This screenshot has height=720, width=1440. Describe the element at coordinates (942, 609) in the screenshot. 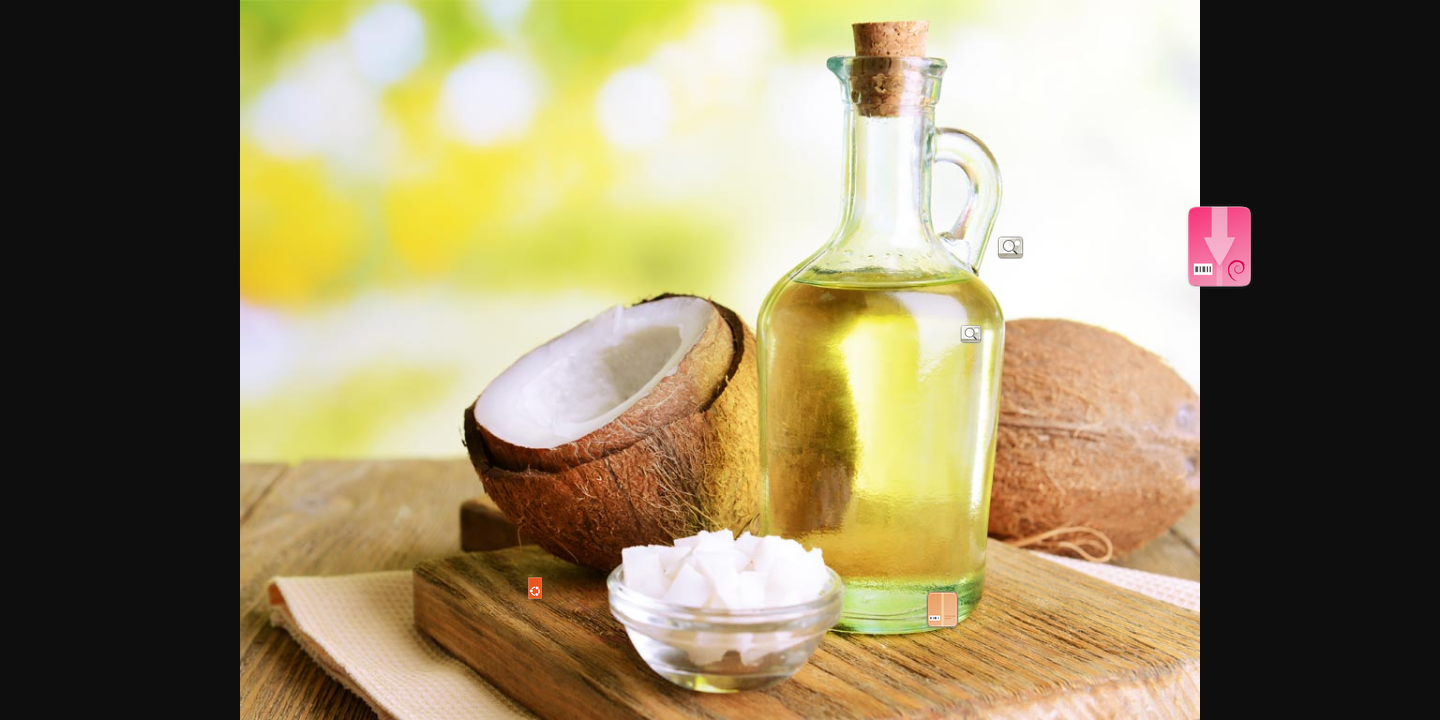

I see `a debian package file ready for installation` at that location.